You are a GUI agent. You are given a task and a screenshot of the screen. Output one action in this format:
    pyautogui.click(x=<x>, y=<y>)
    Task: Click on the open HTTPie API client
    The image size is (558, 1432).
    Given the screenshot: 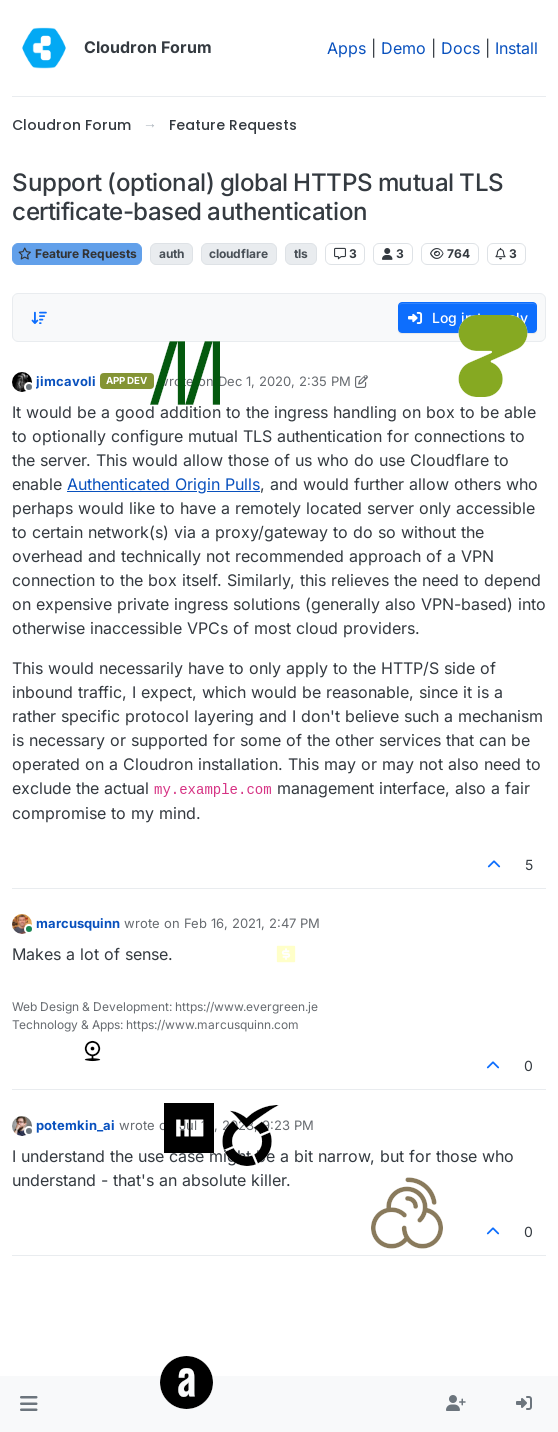 What is the action you would take?
    pyautogui.click(x=493, y=356)
    